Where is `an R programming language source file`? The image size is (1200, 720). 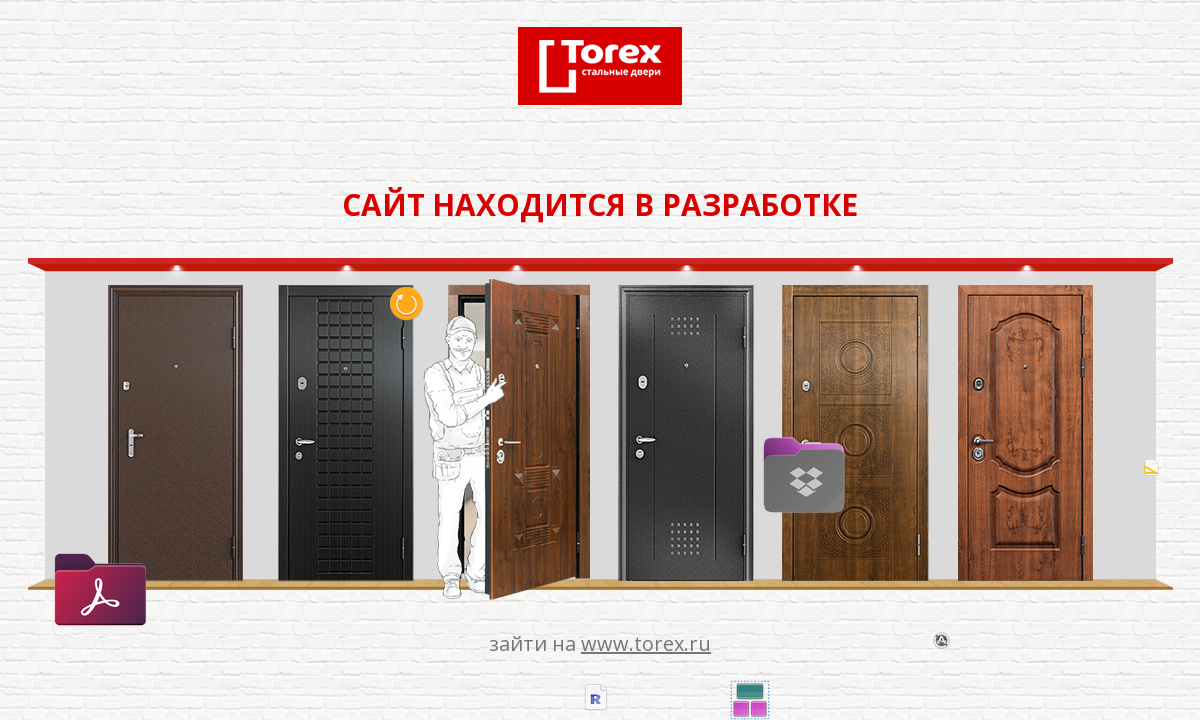
an R programming language source file is located at coordinates (596, 697).